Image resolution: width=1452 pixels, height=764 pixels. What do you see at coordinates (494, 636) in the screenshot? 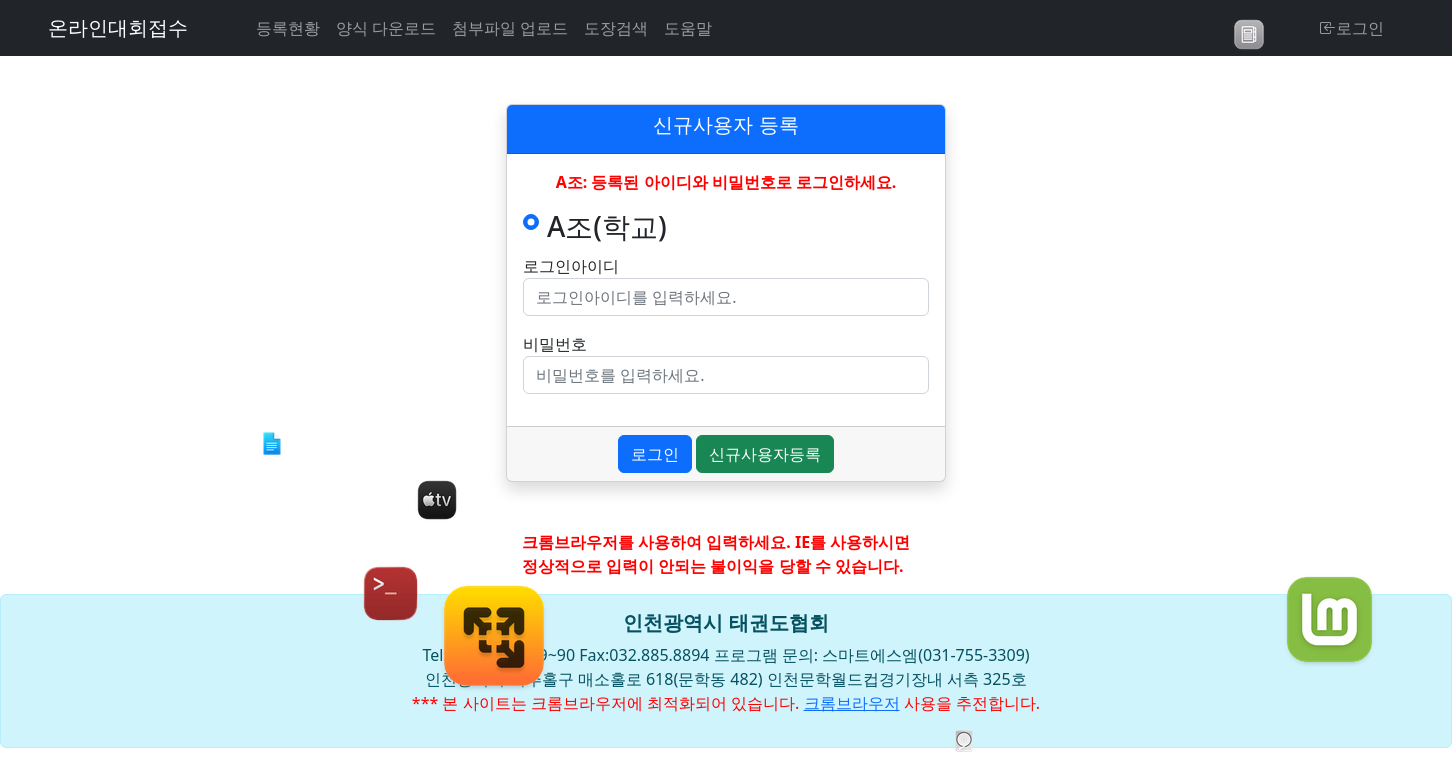
I see `open vmware player application` at bounding box center [494, 636].